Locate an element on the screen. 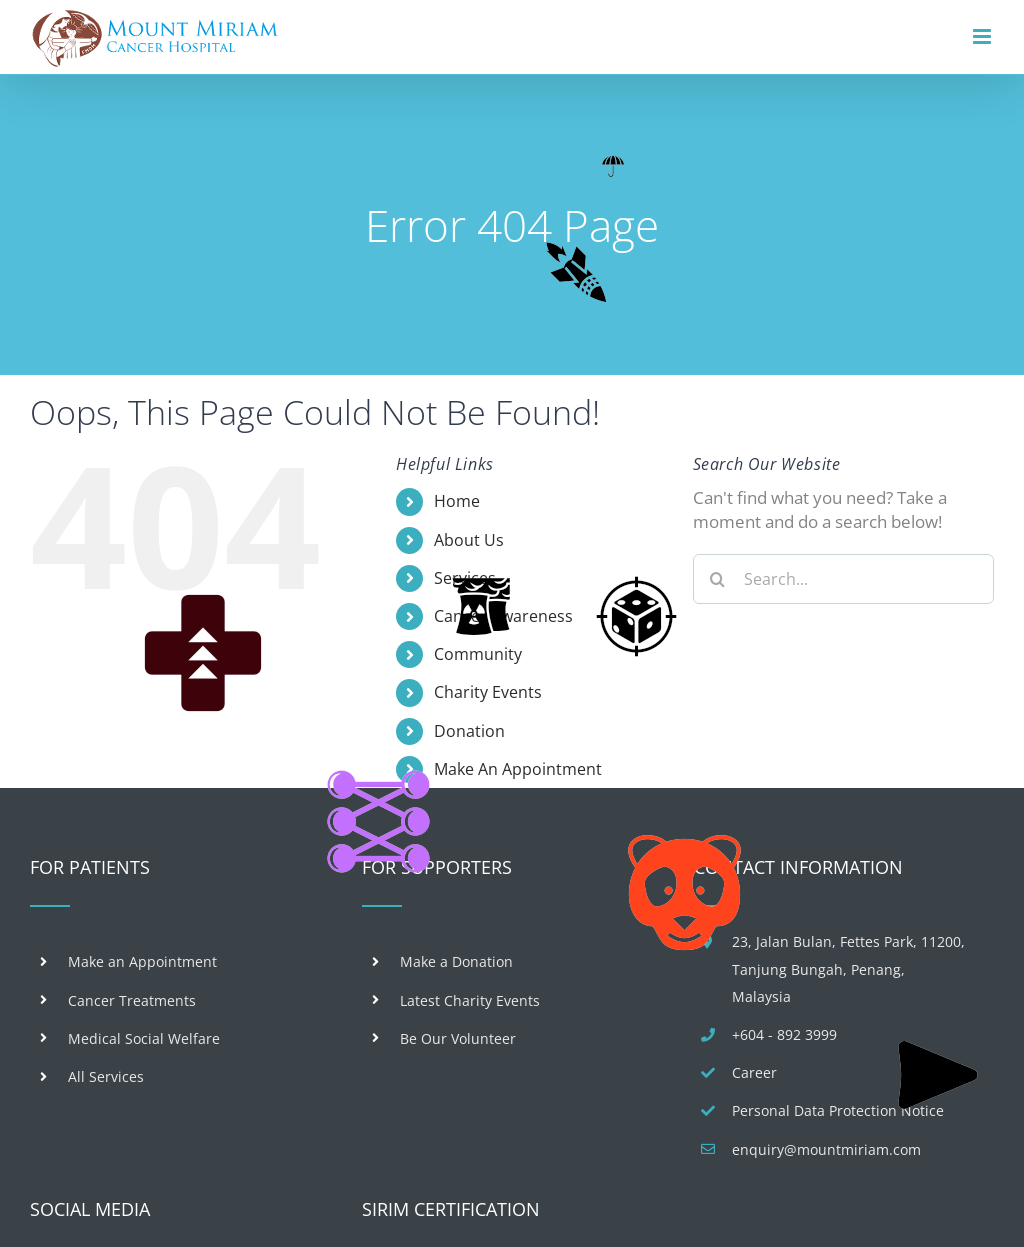 This screenshot has height=1247, width=1024. start or resume media playback is located at coordinates (938, 1075).